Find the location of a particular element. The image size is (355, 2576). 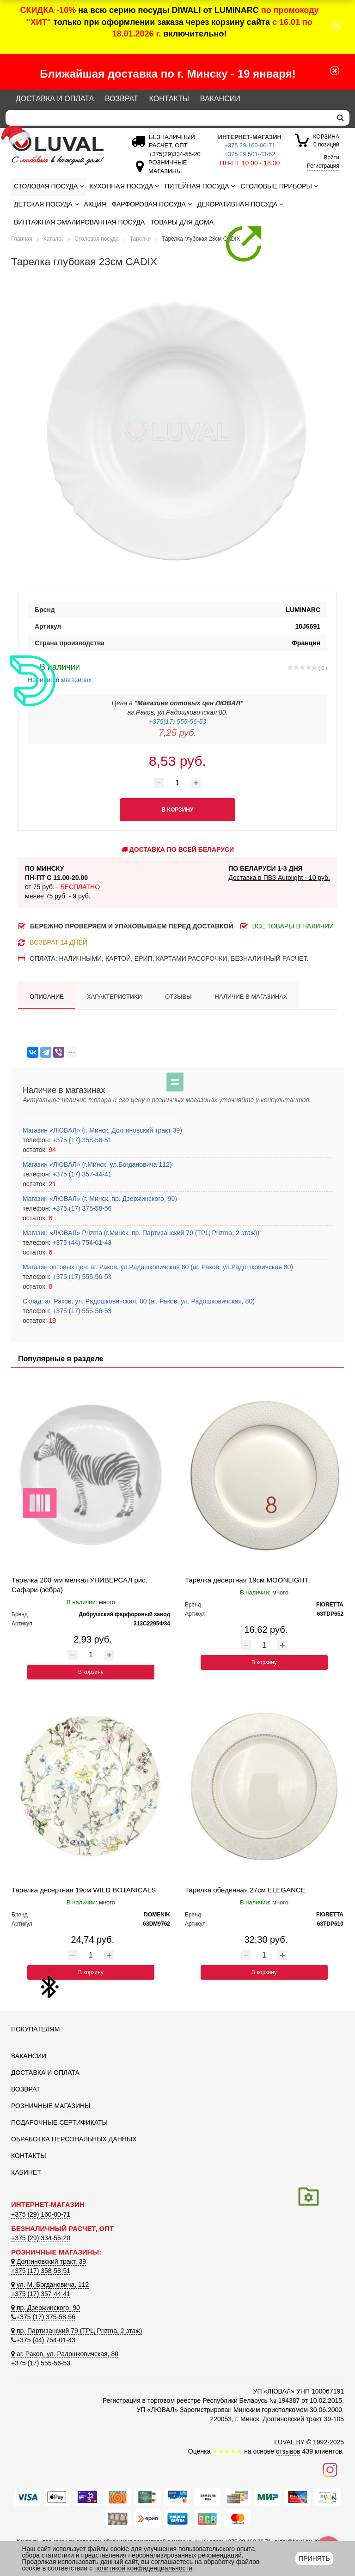

share this content is located at coordinates (244, 244).